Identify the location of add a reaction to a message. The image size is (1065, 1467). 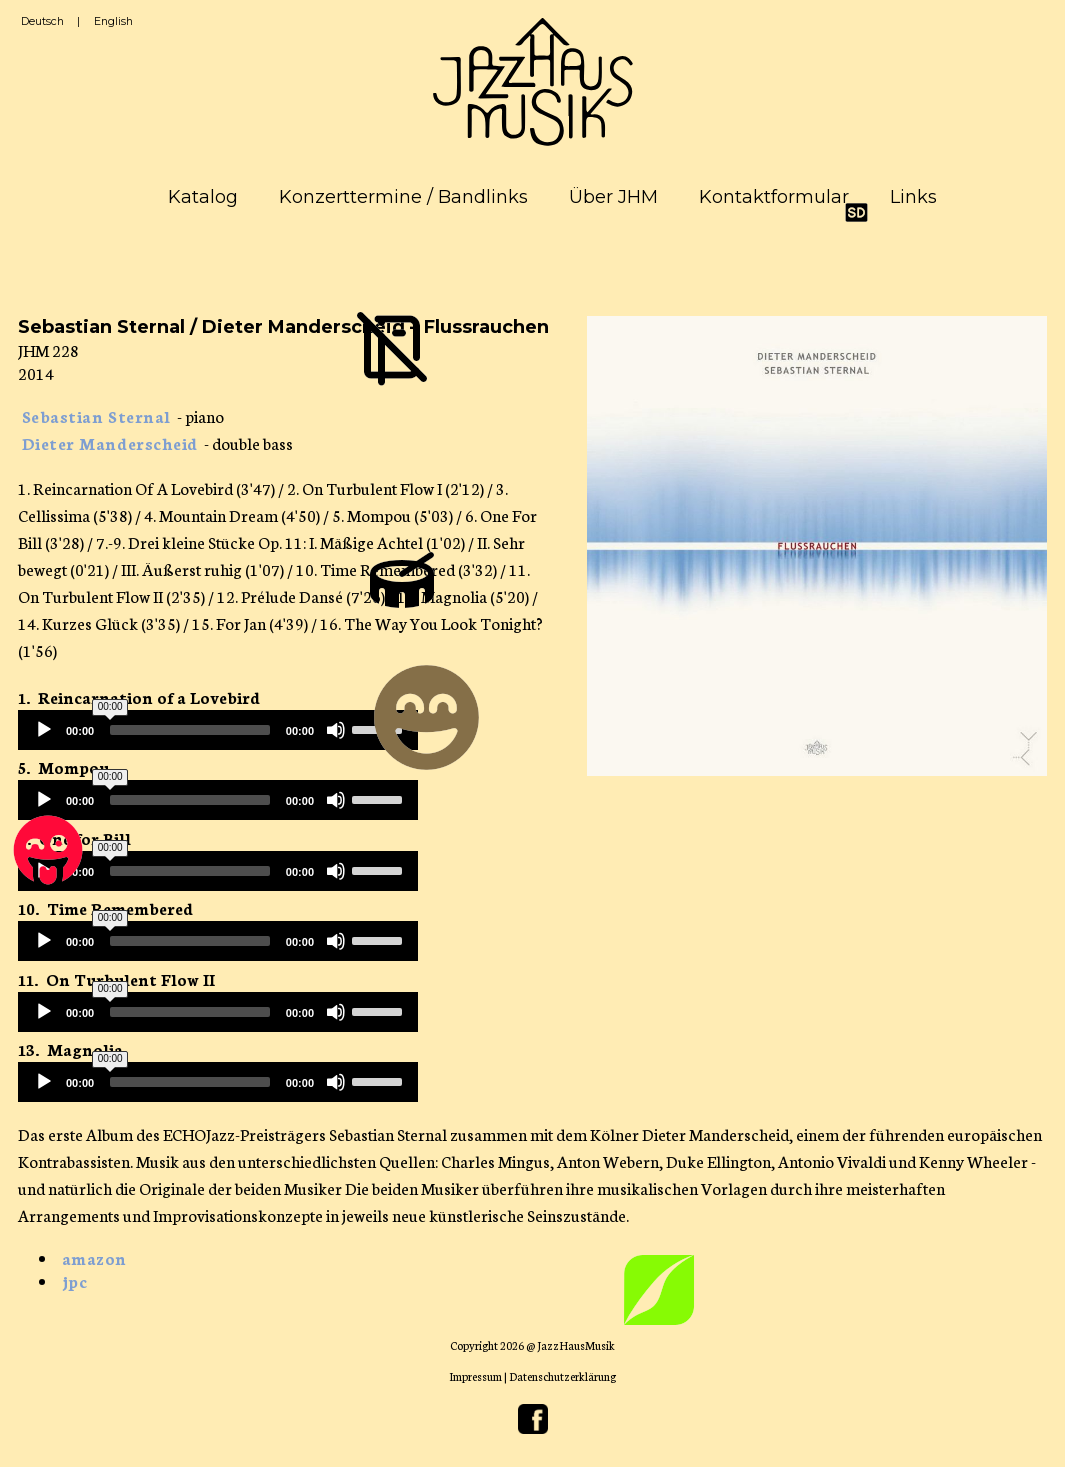
(426, 717).